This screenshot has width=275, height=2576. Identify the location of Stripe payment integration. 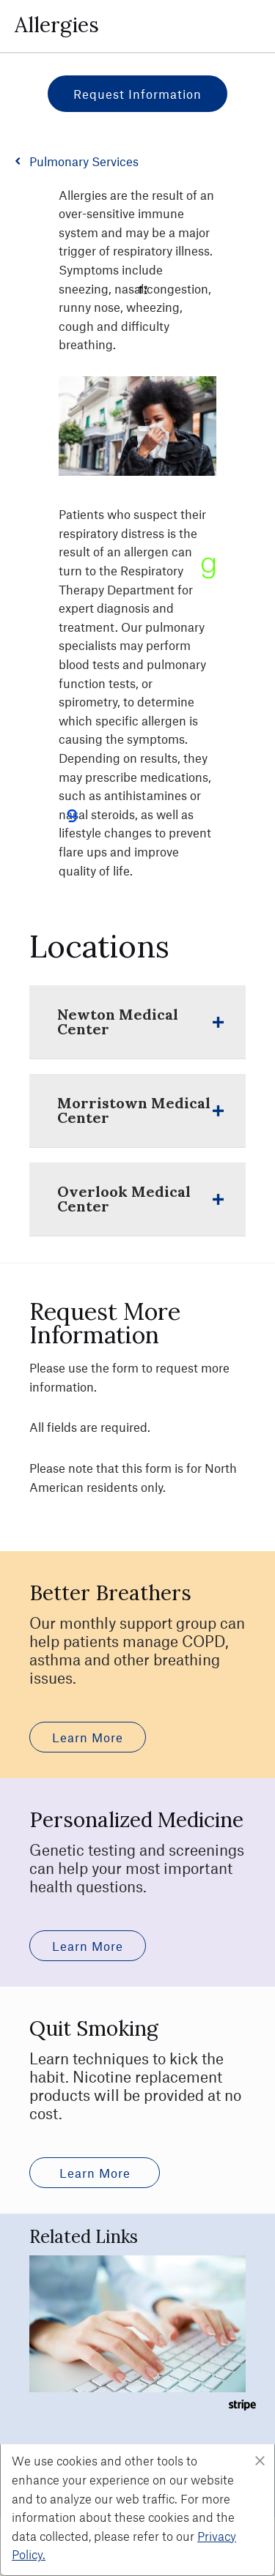
(242, 2405).